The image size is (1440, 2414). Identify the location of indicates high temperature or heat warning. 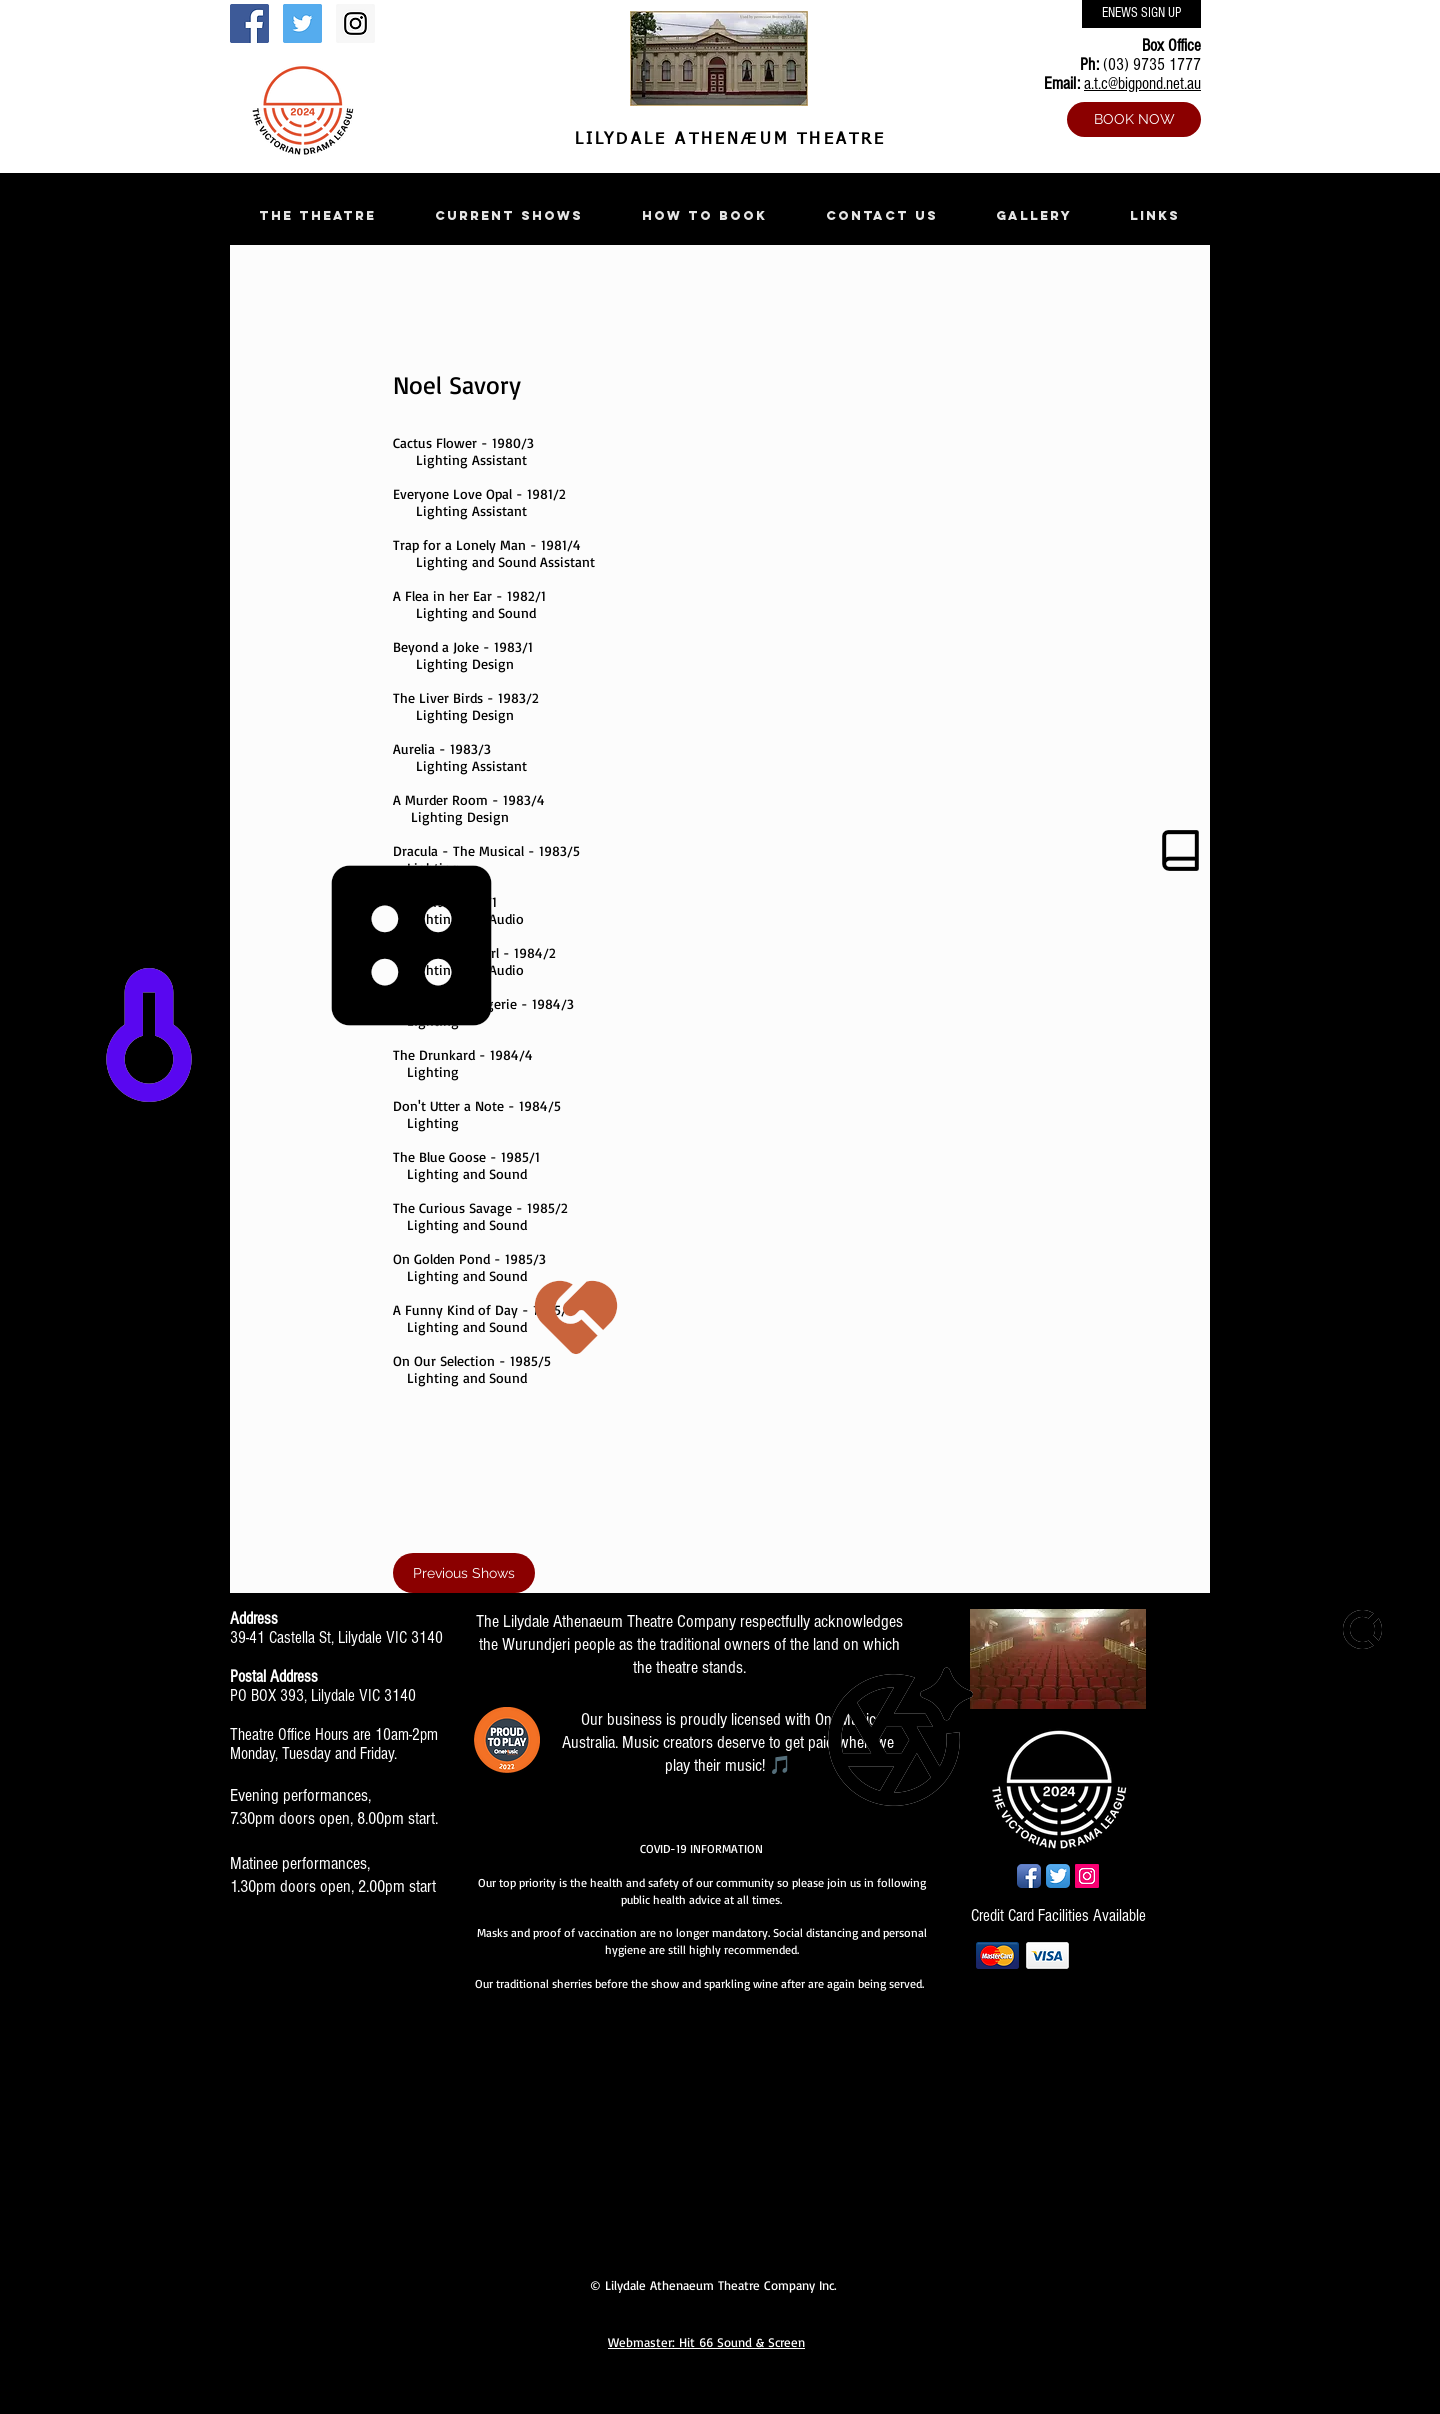
(149, 1035).